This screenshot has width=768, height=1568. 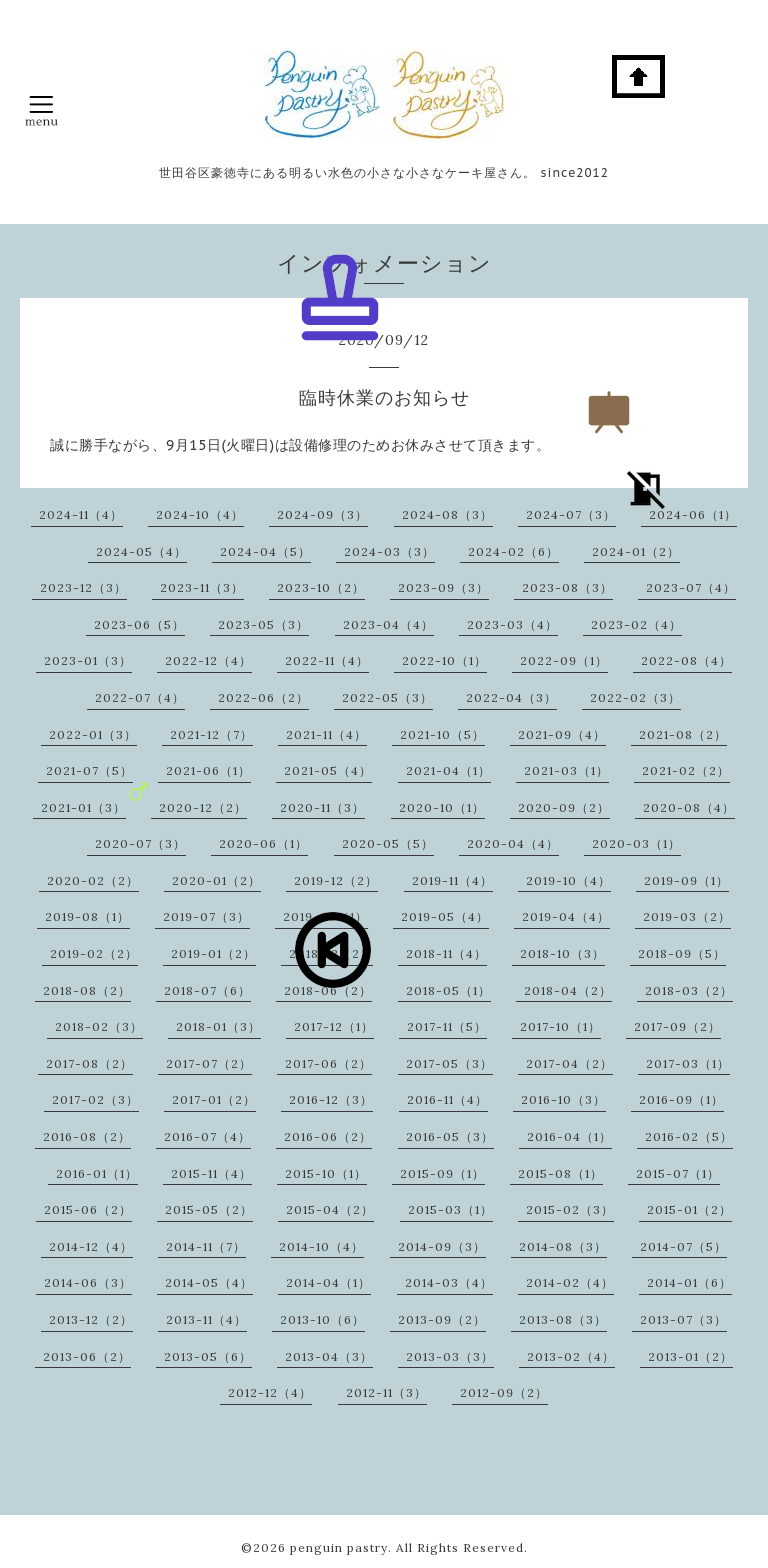 I want to click on skip to previous track, so click(x=333, y=950).